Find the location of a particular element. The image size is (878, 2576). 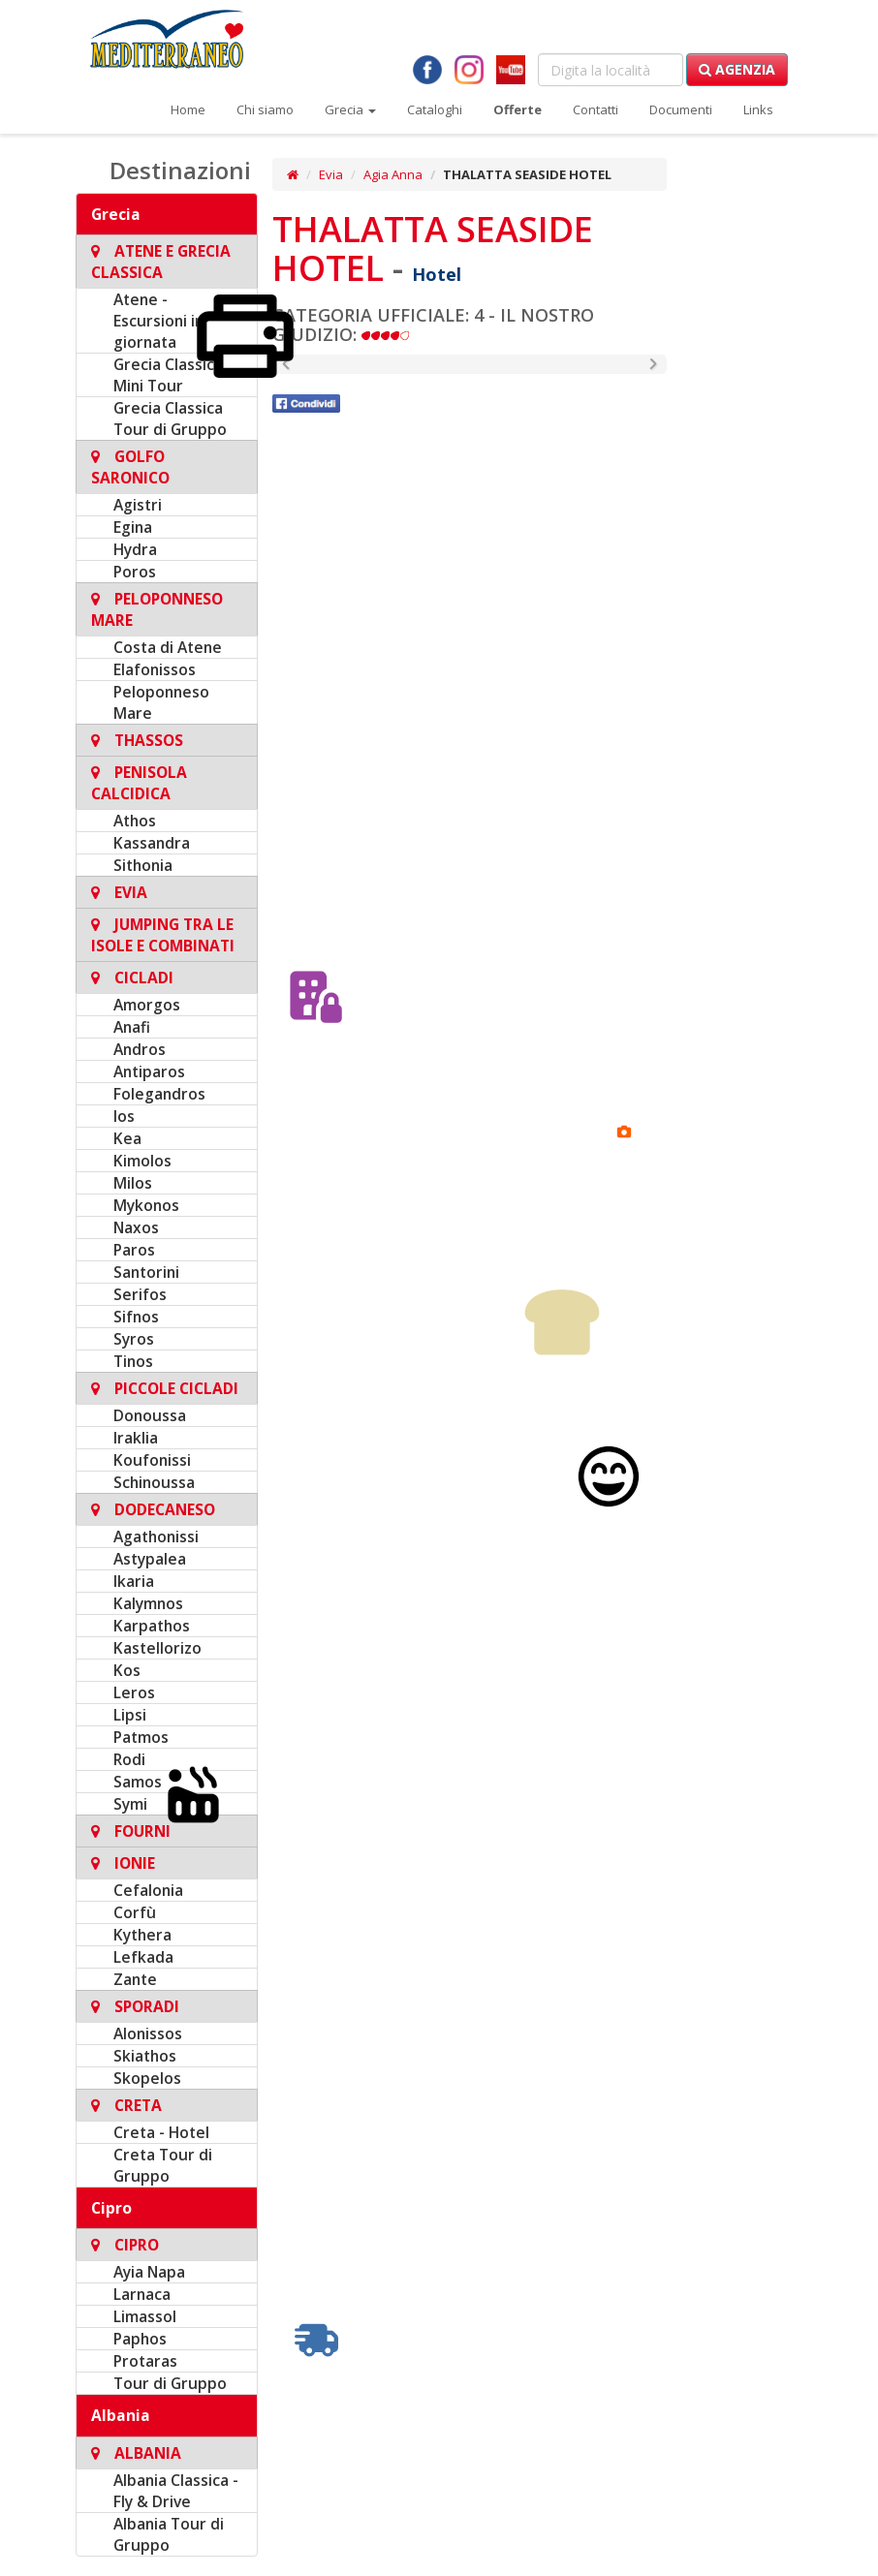

secure building access control is located at coordinates (314, 995).